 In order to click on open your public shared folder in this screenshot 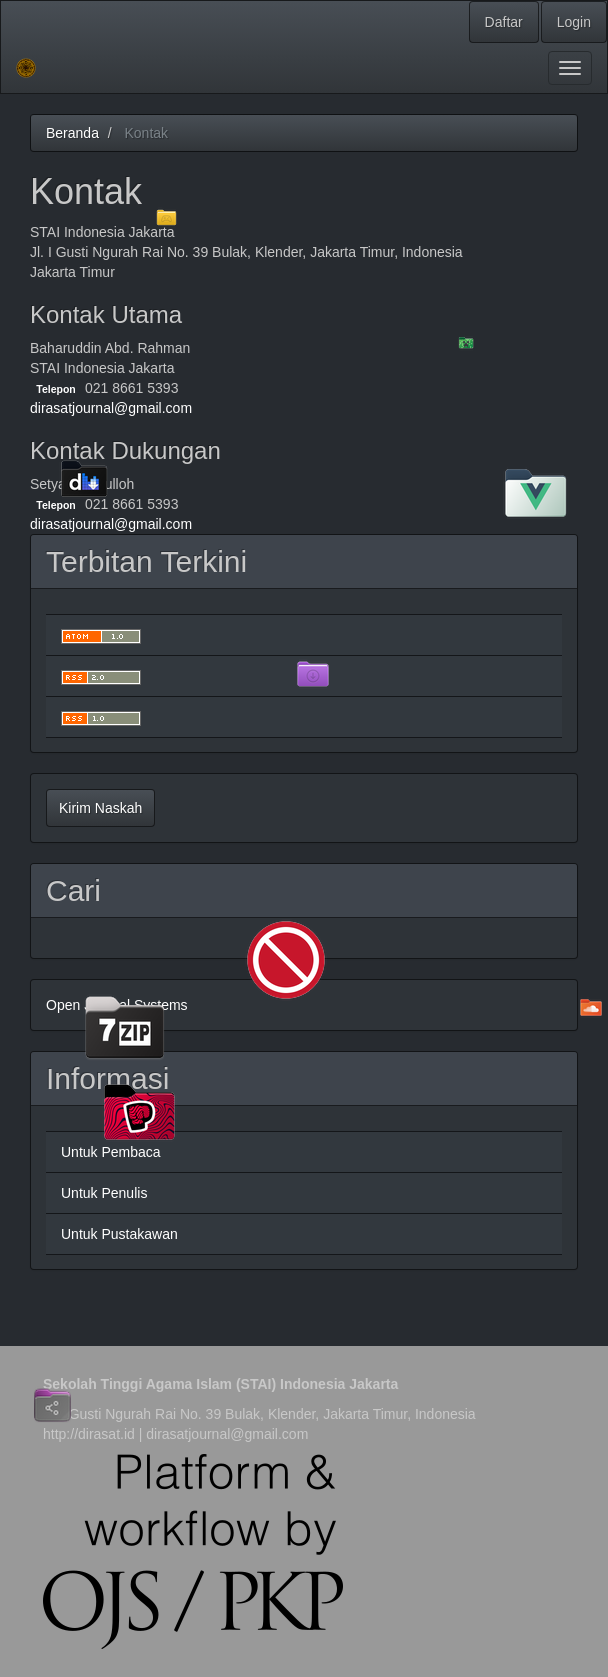, I will do `click(52, 1404)`.